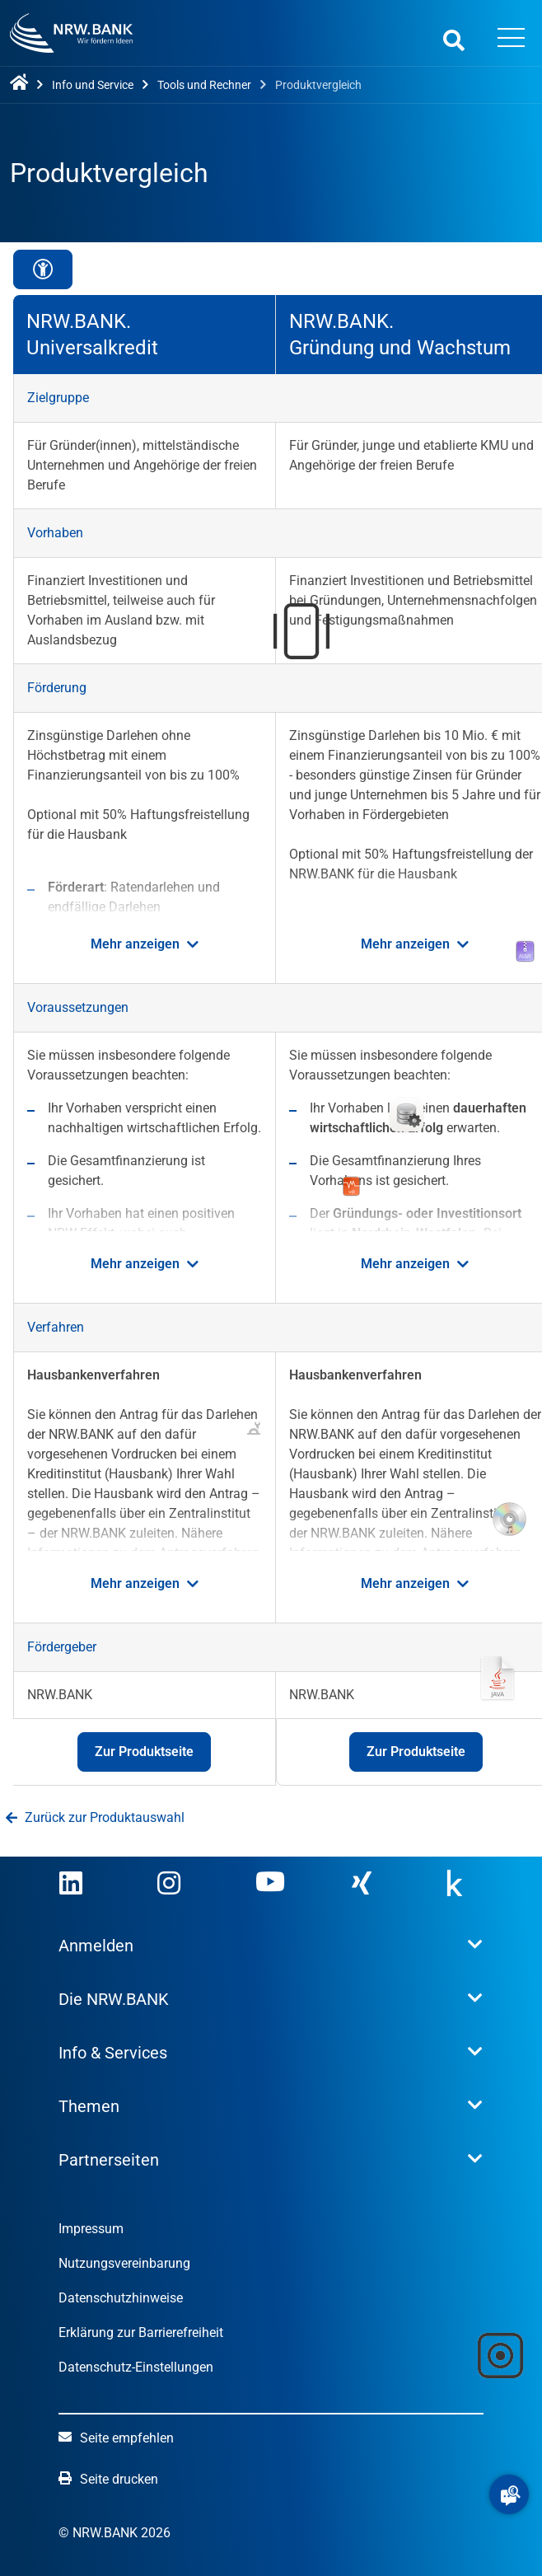 This screenshot has height=2576, width=542. I want to click on access multitasking or window management settings, so click(301, 631).